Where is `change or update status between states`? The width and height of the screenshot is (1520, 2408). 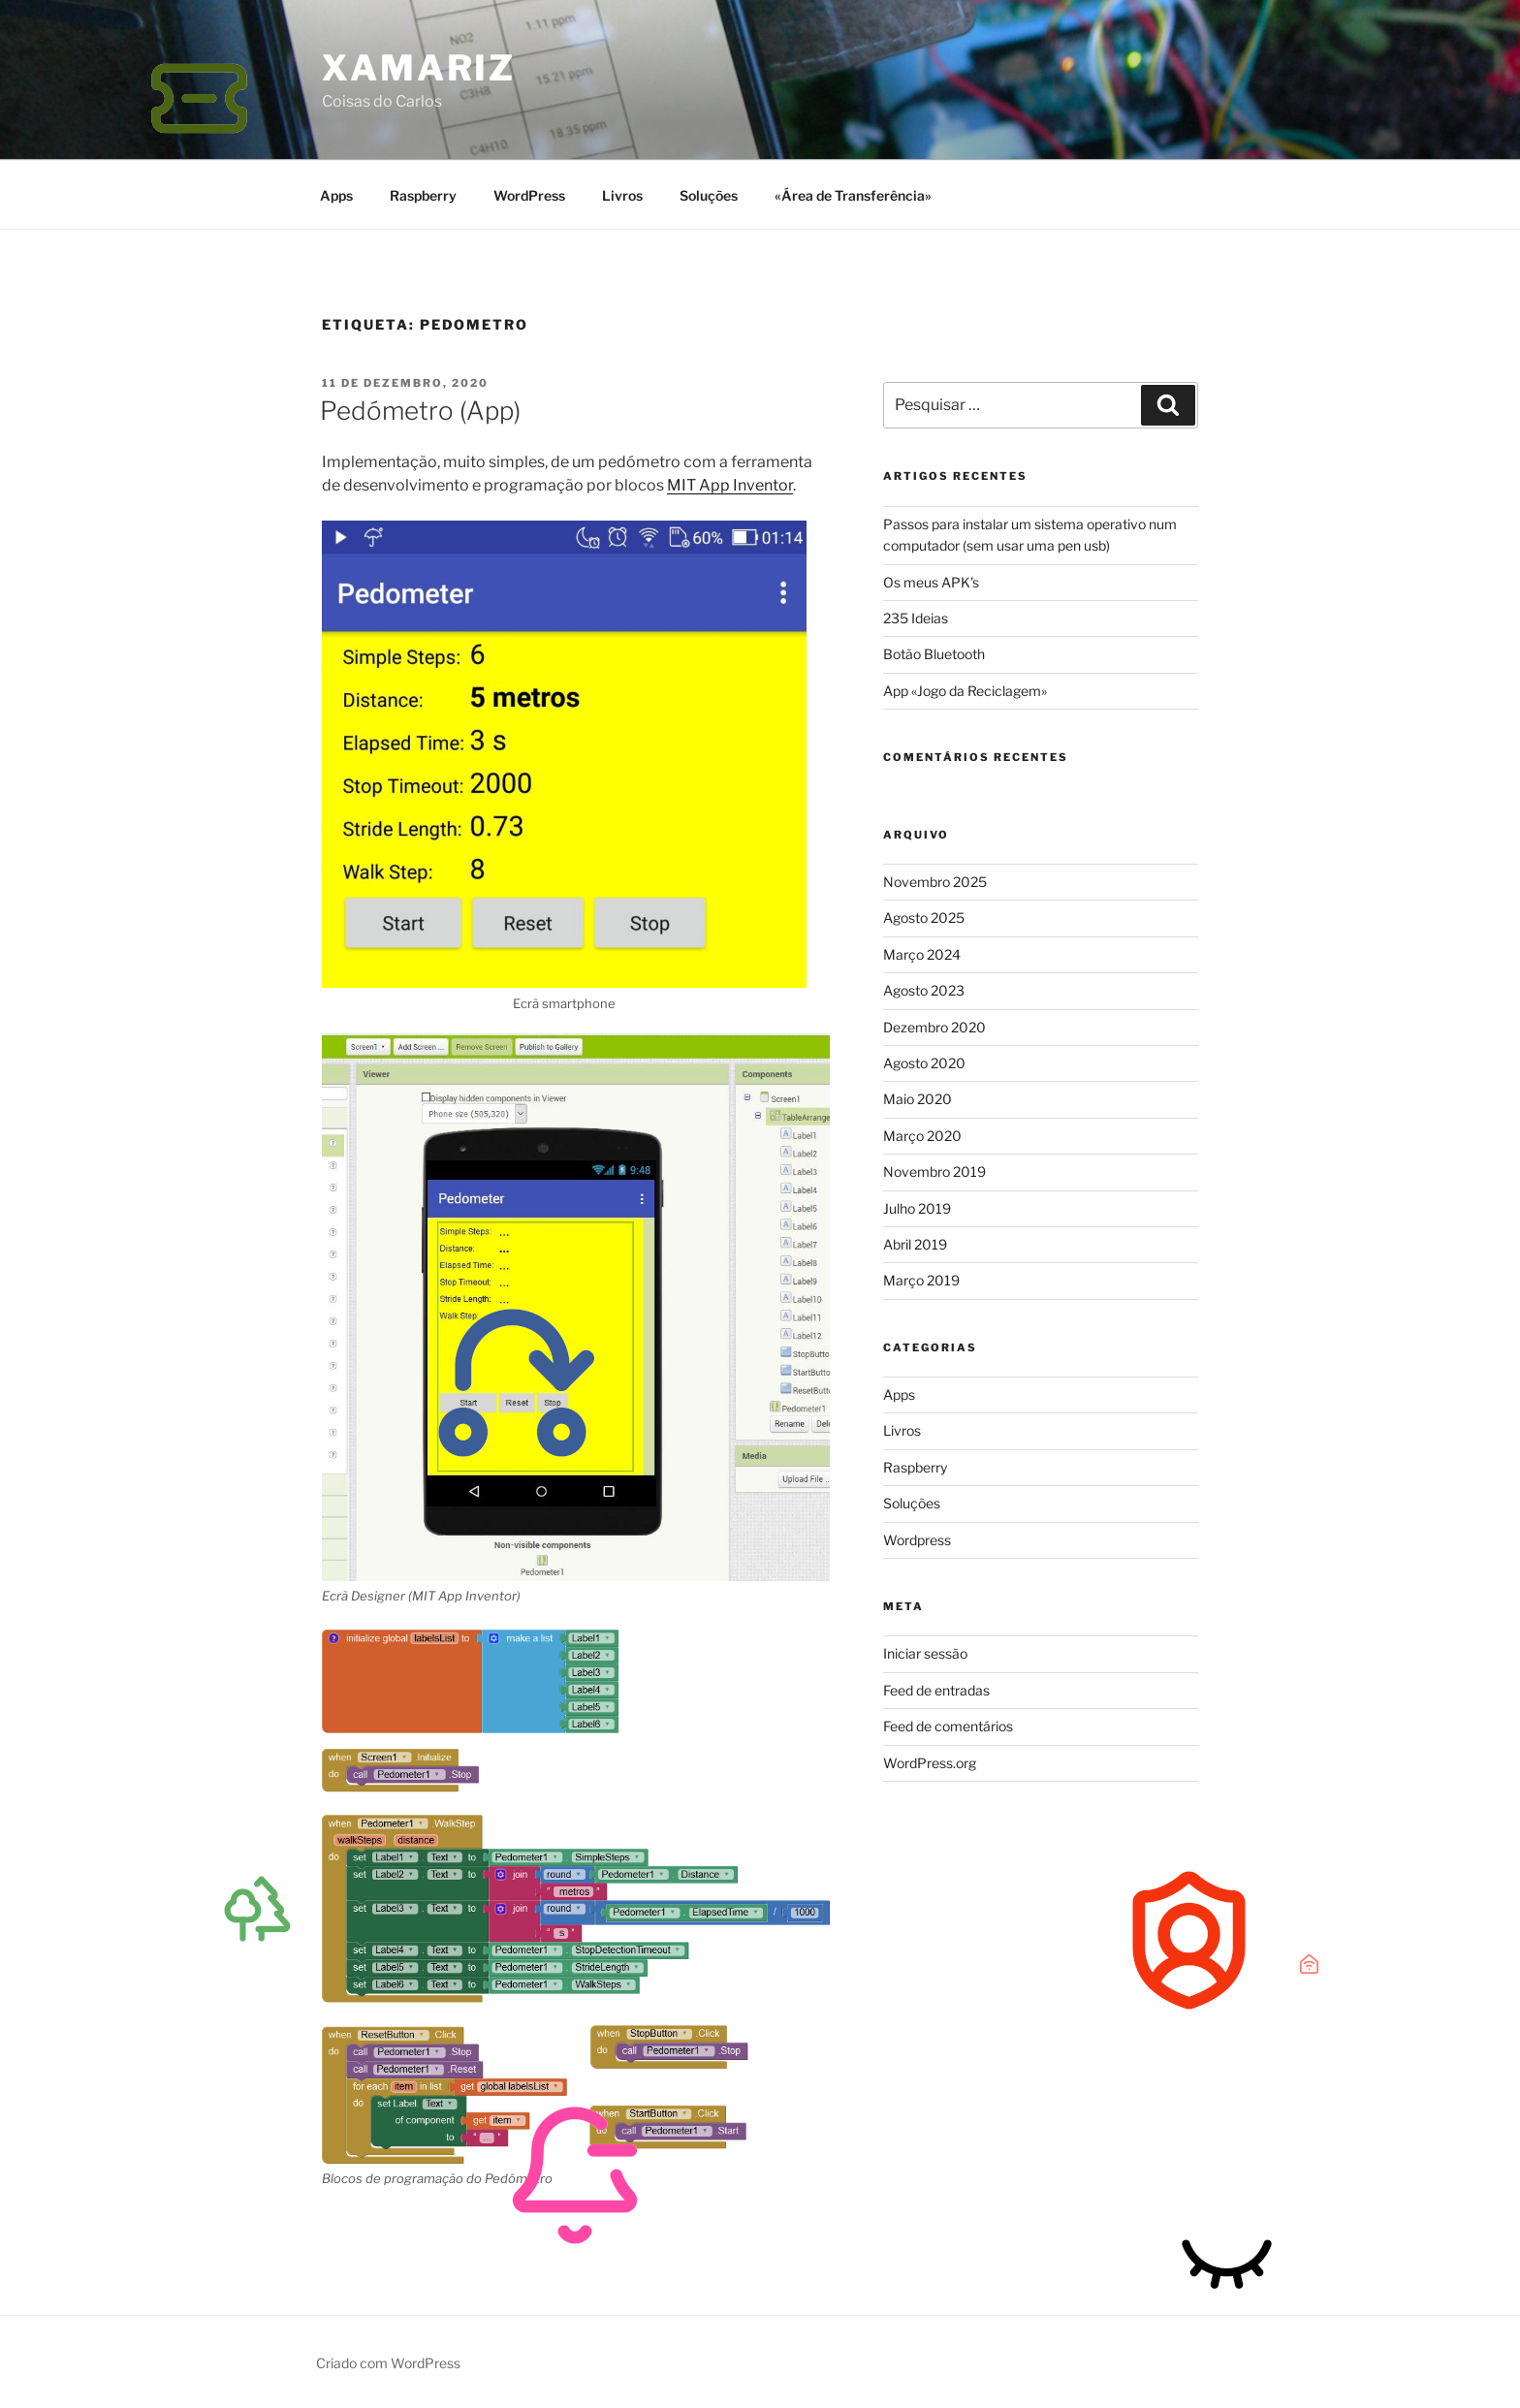 change or update status between states is located at coordinates (512, 1382).